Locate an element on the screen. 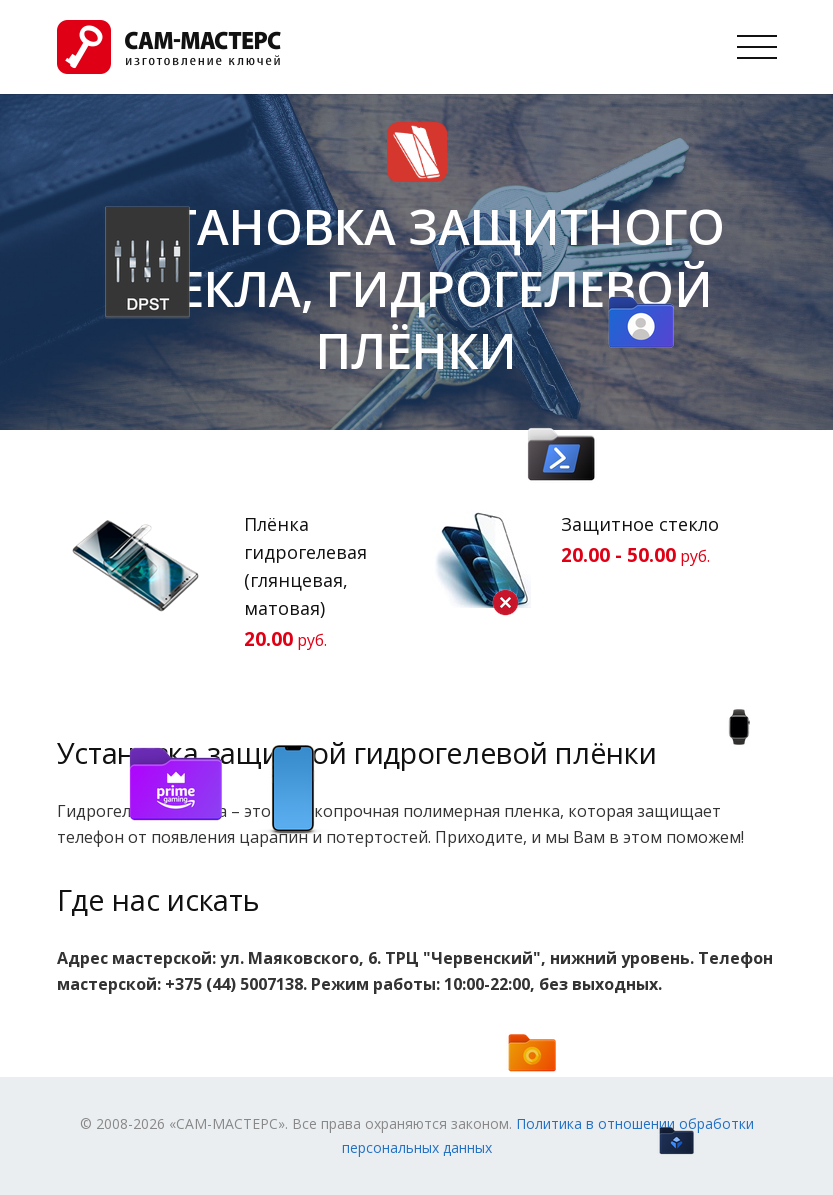  open blockchain-related files and documents is located at coordinates (676, 1141).